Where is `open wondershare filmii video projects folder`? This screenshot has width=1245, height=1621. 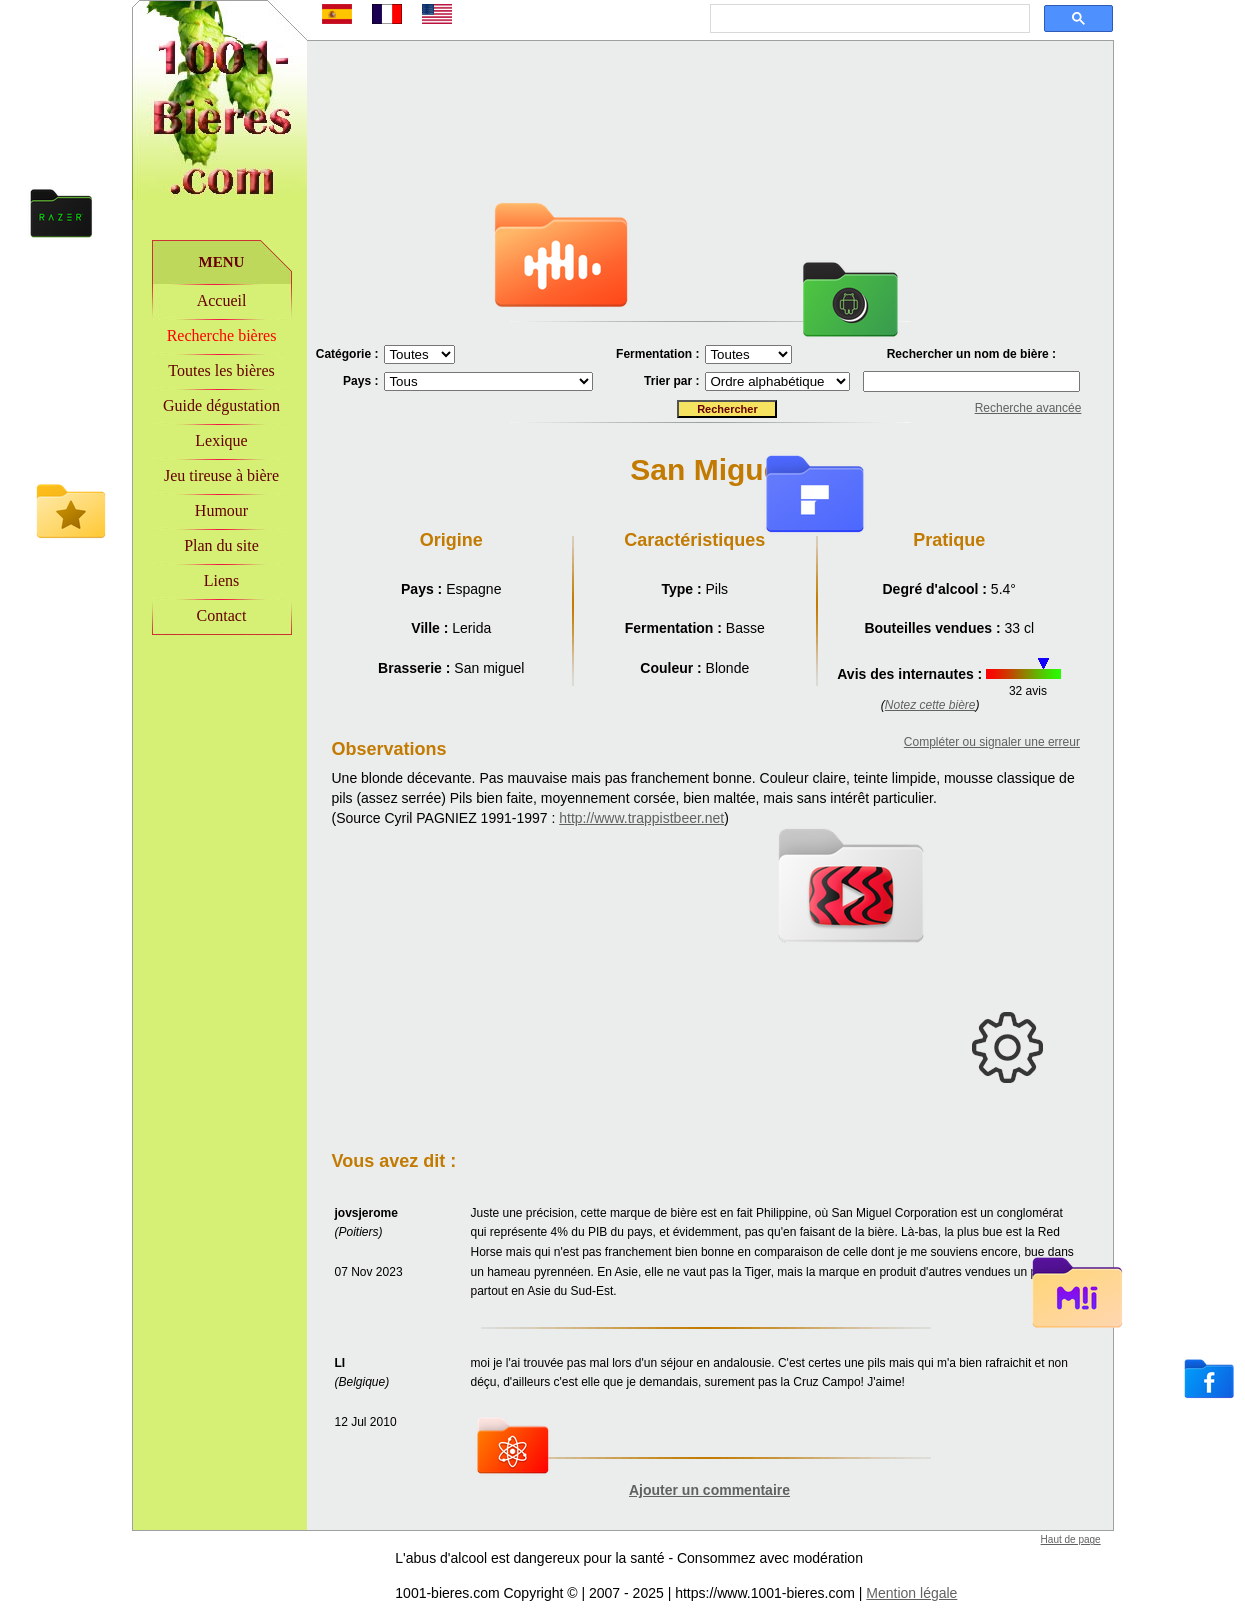 open wondershare filmii video projects folder is located at coordinates (1077, 1295).